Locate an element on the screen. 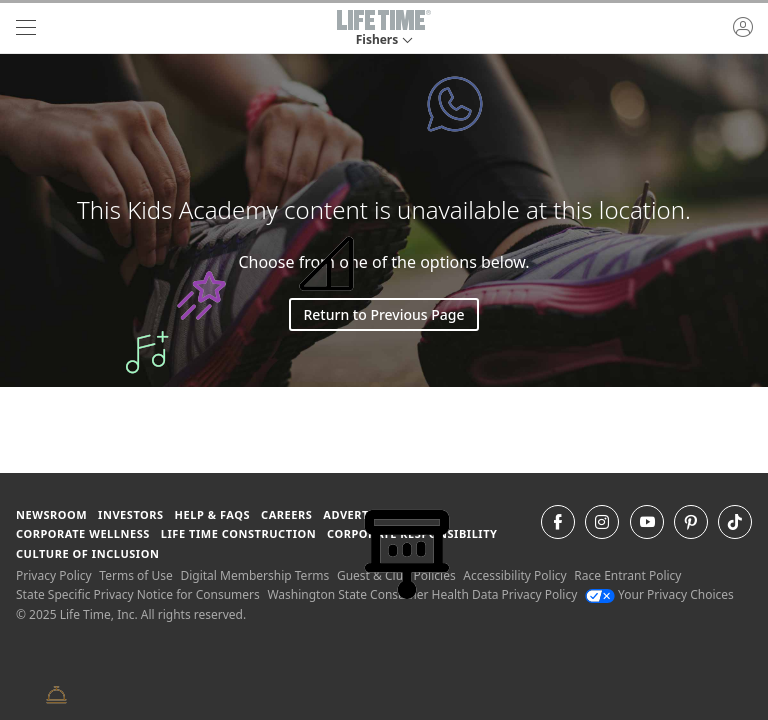 This screenshot has width=768, height=720. open whatsapp messaging app is located at coordinates (455, 104).